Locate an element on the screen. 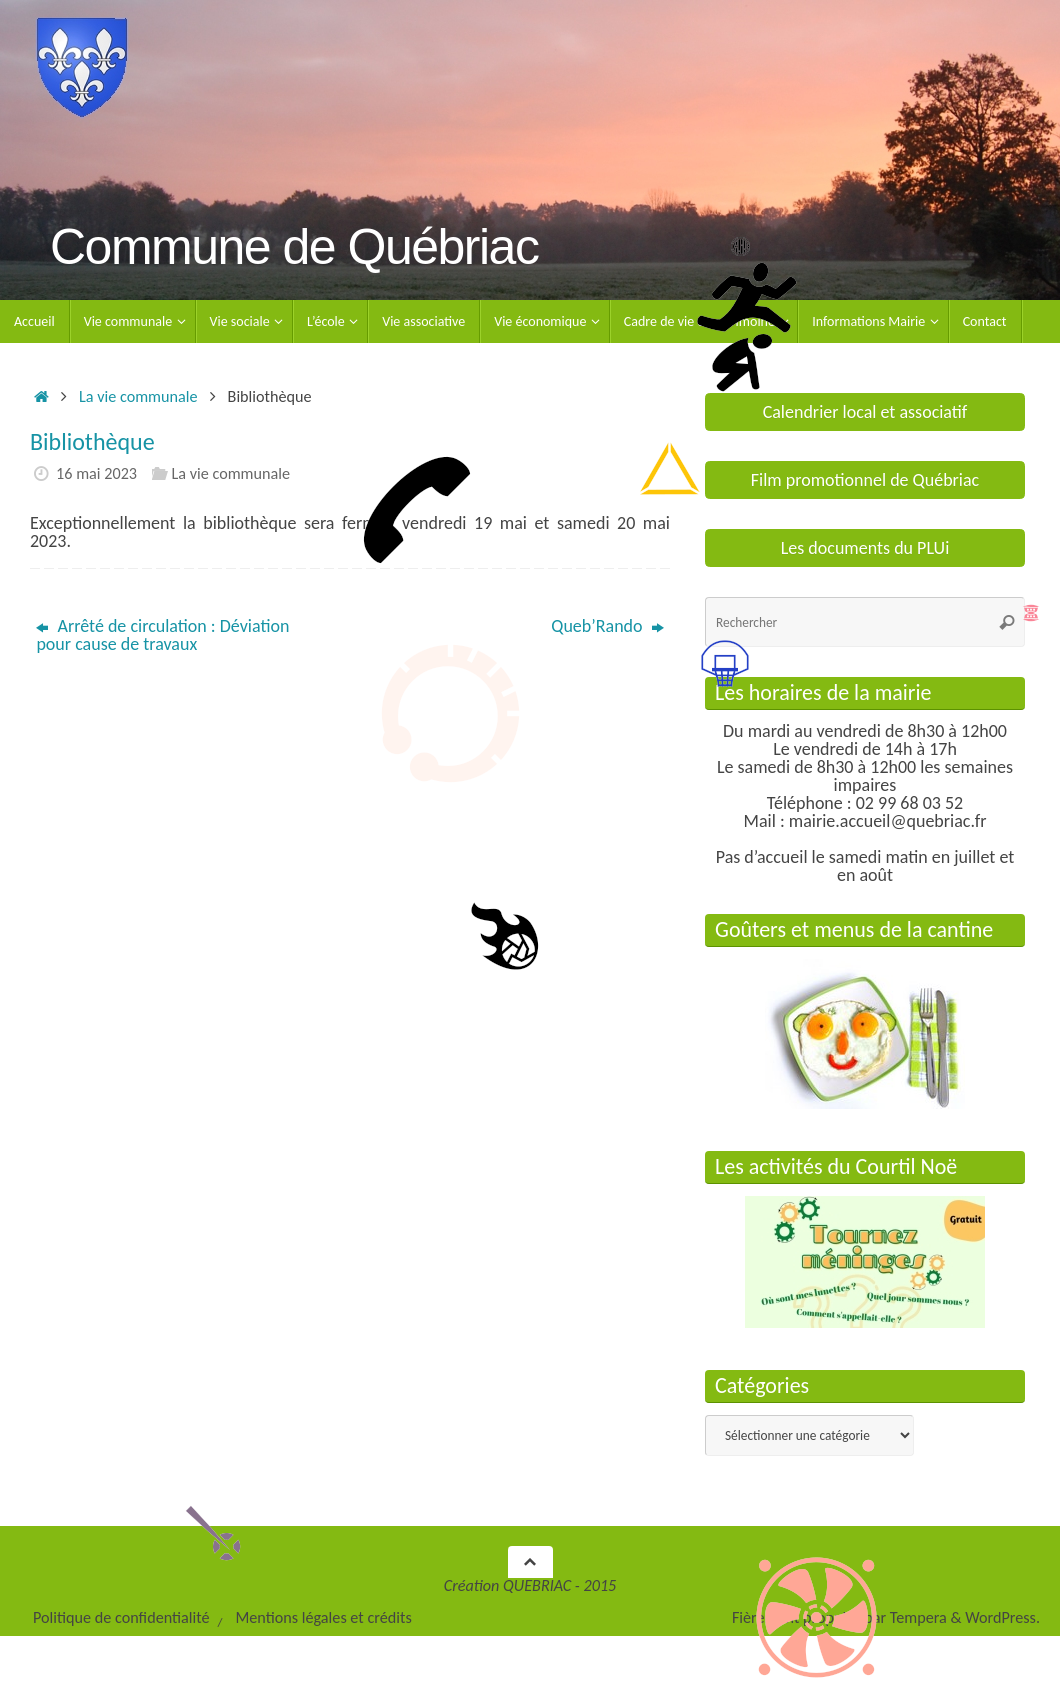  activate laser targeting mode is located at coordinates (213, 1533).